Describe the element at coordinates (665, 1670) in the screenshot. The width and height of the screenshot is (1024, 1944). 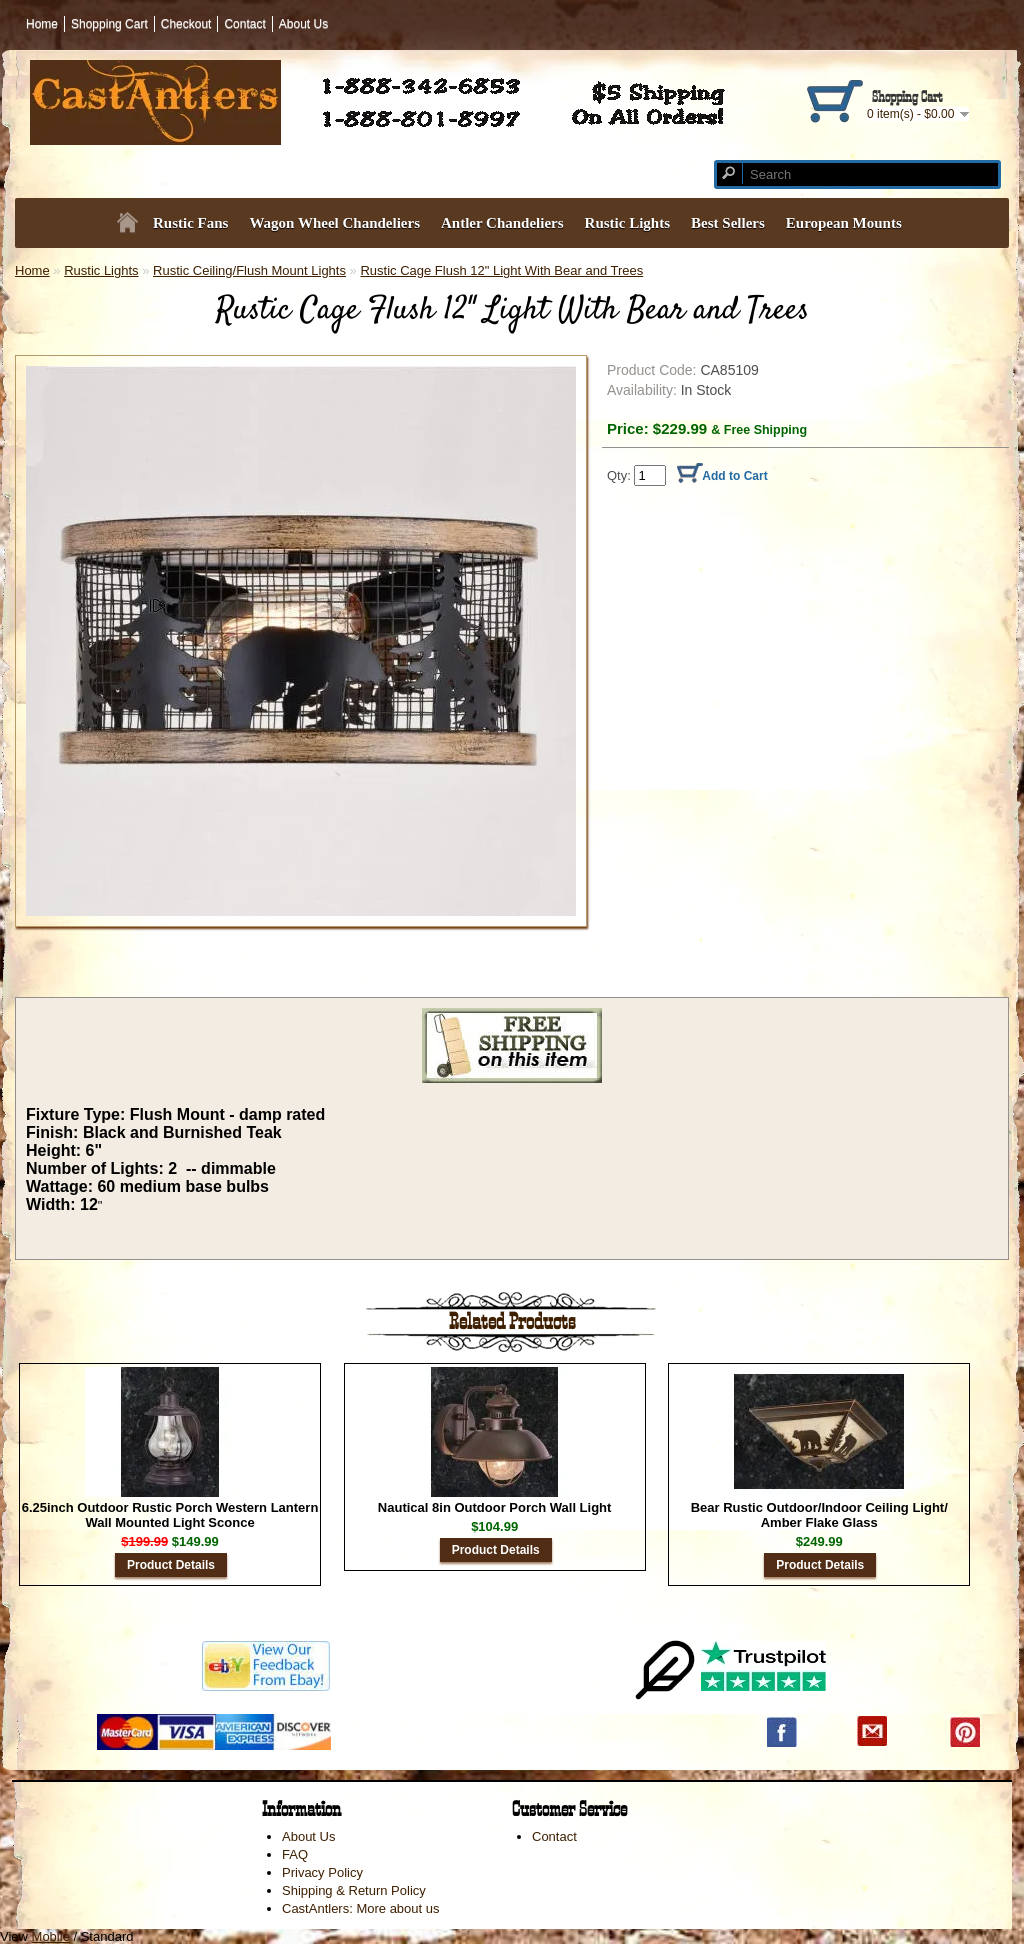
I see `compose a new message or post` at that location.